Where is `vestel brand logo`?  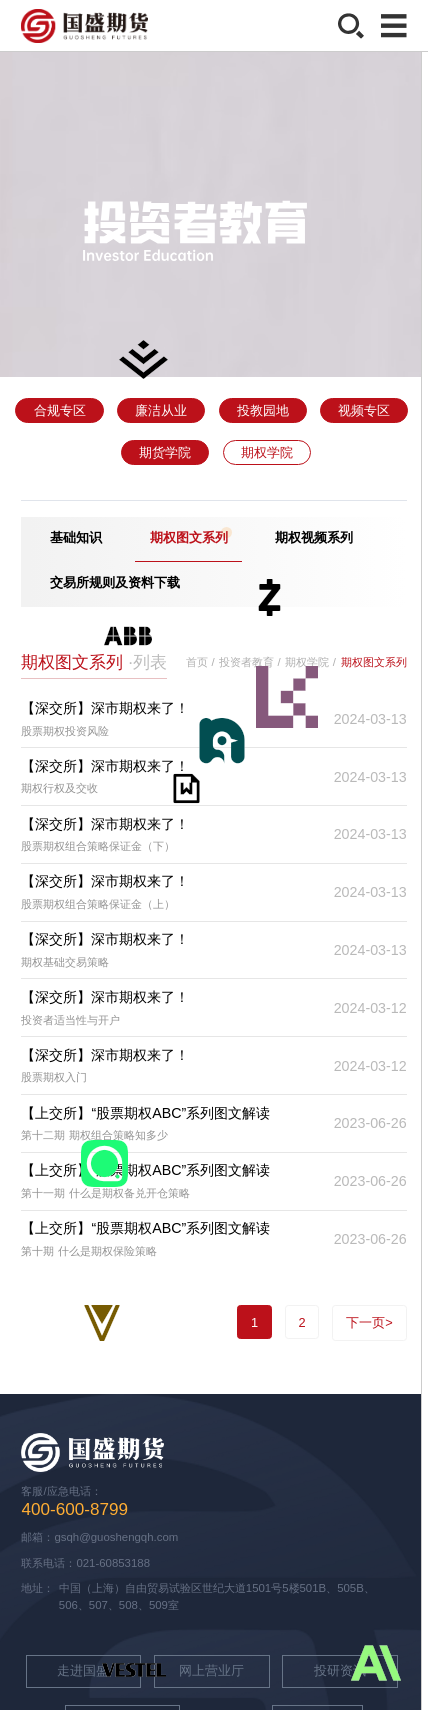
vestel brand logo is located at coordinates (134, 1670).